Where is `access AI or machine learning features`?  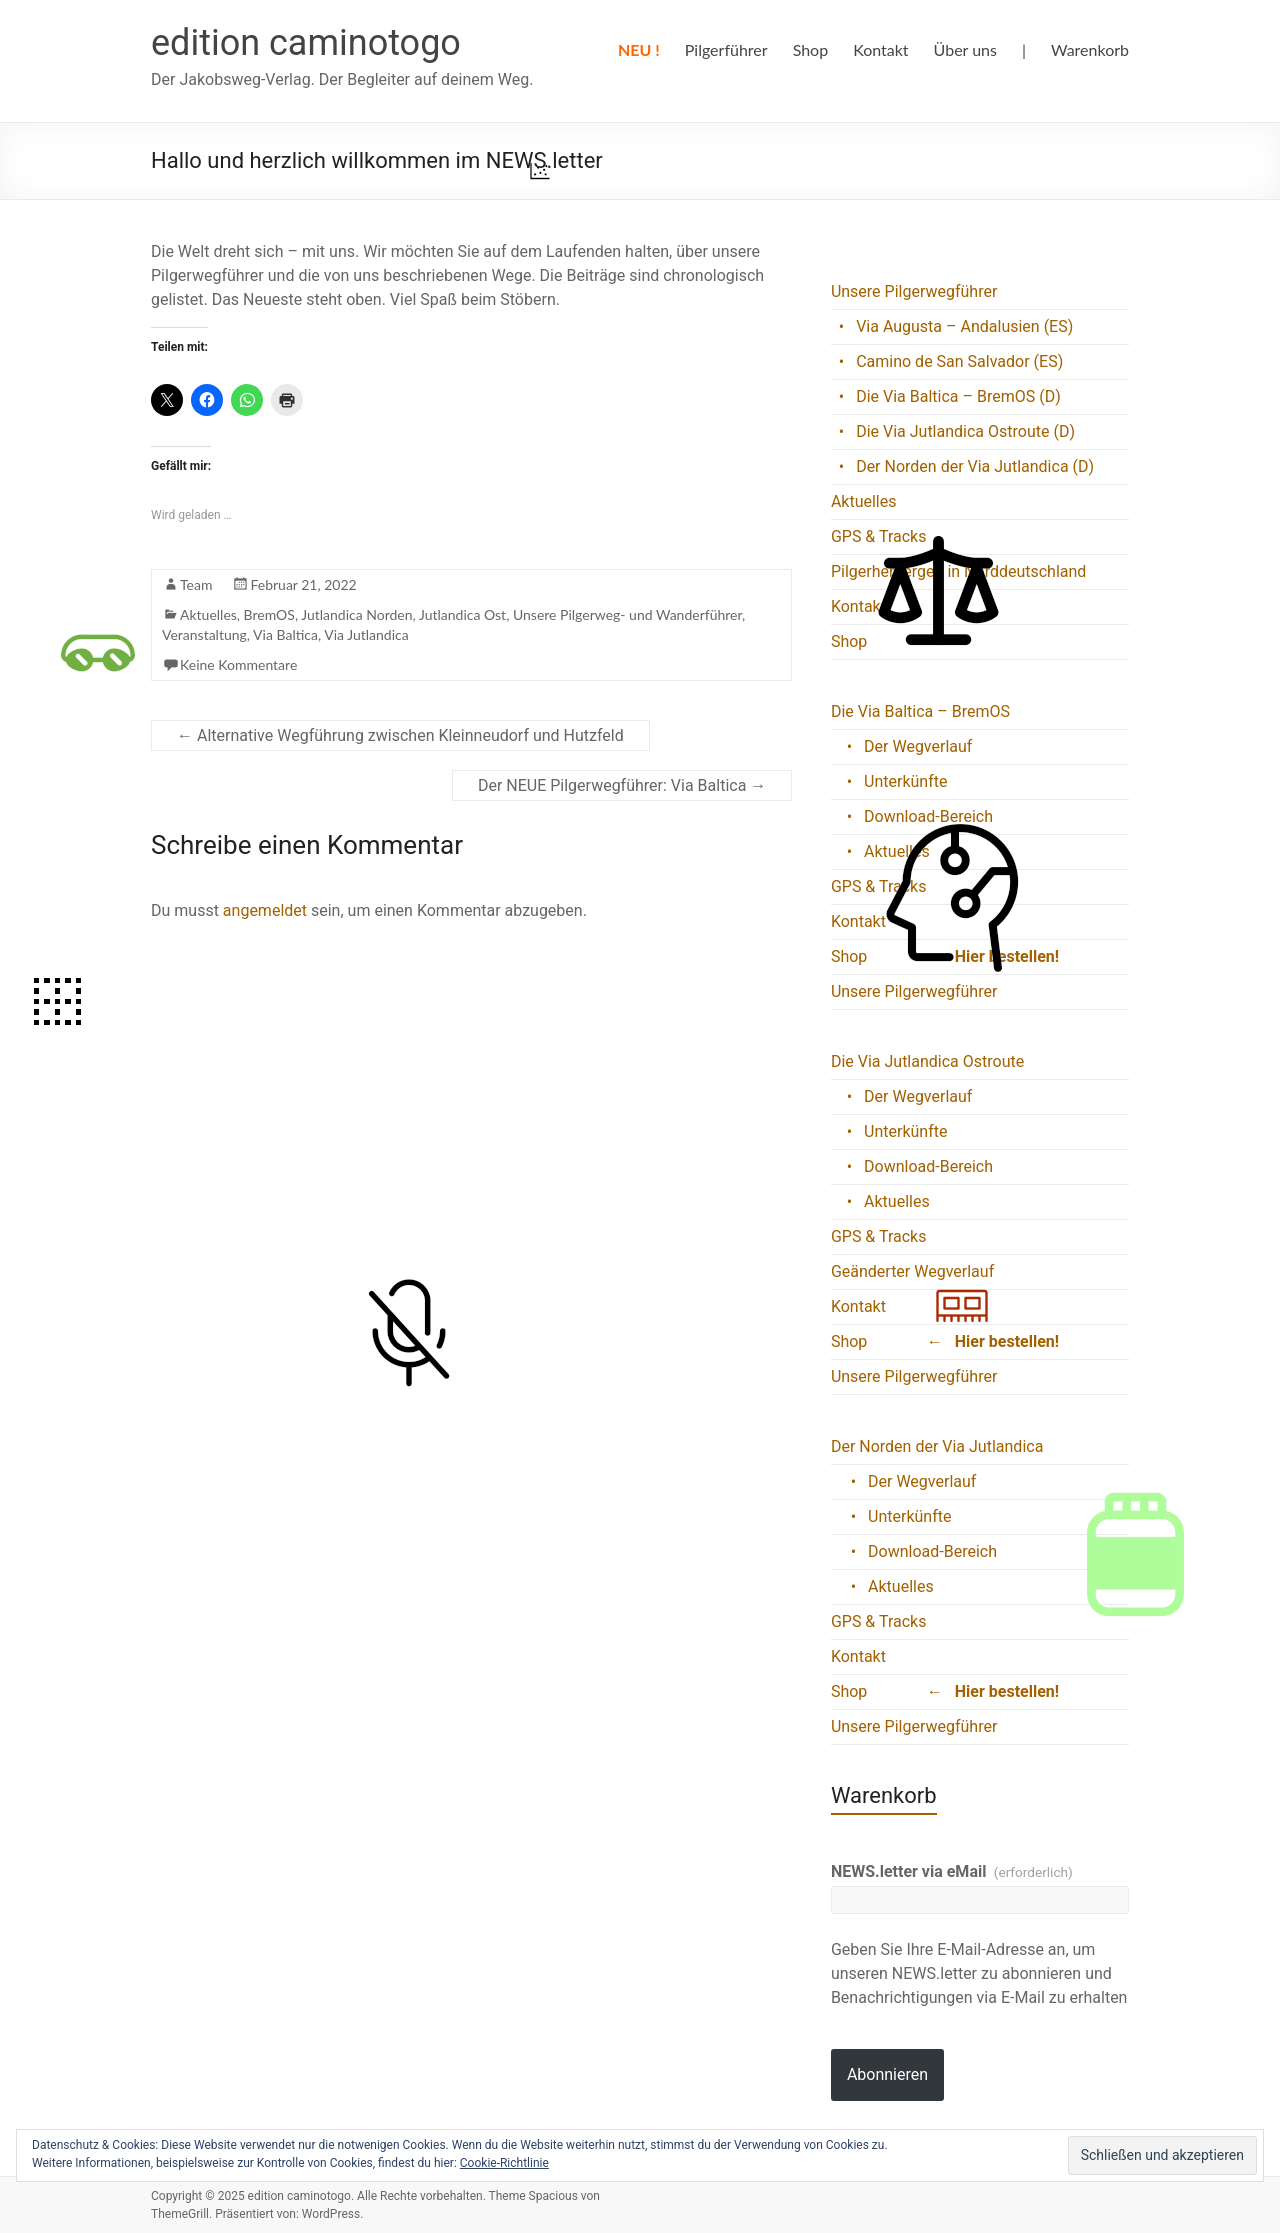 access AI or machine learning features is located at coordinates (955, 898).